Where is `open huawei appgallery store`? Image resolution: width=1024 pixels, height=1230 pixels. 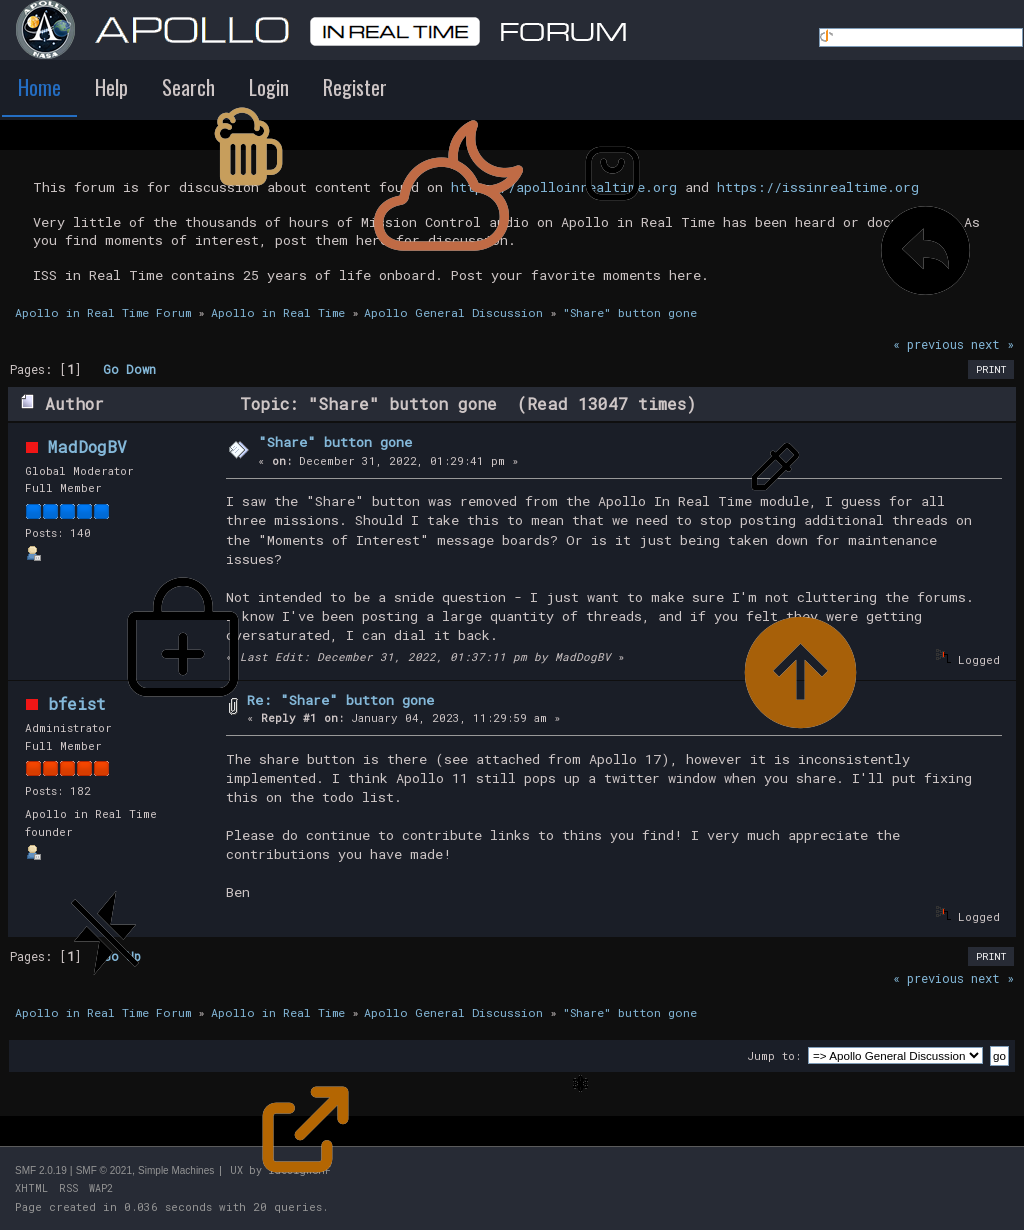
open huawei appgallery store is located at coordinates (612, 173).